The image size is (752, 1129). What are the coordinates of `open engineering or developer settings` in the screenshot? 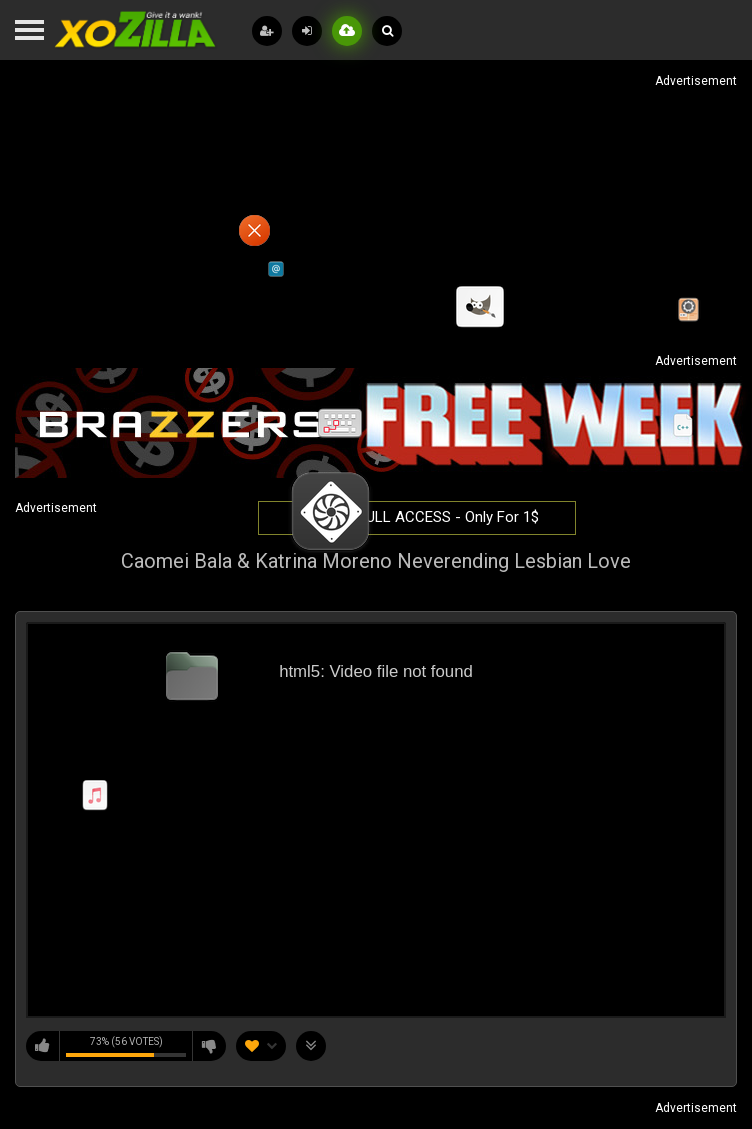 It's located at (330, 512).